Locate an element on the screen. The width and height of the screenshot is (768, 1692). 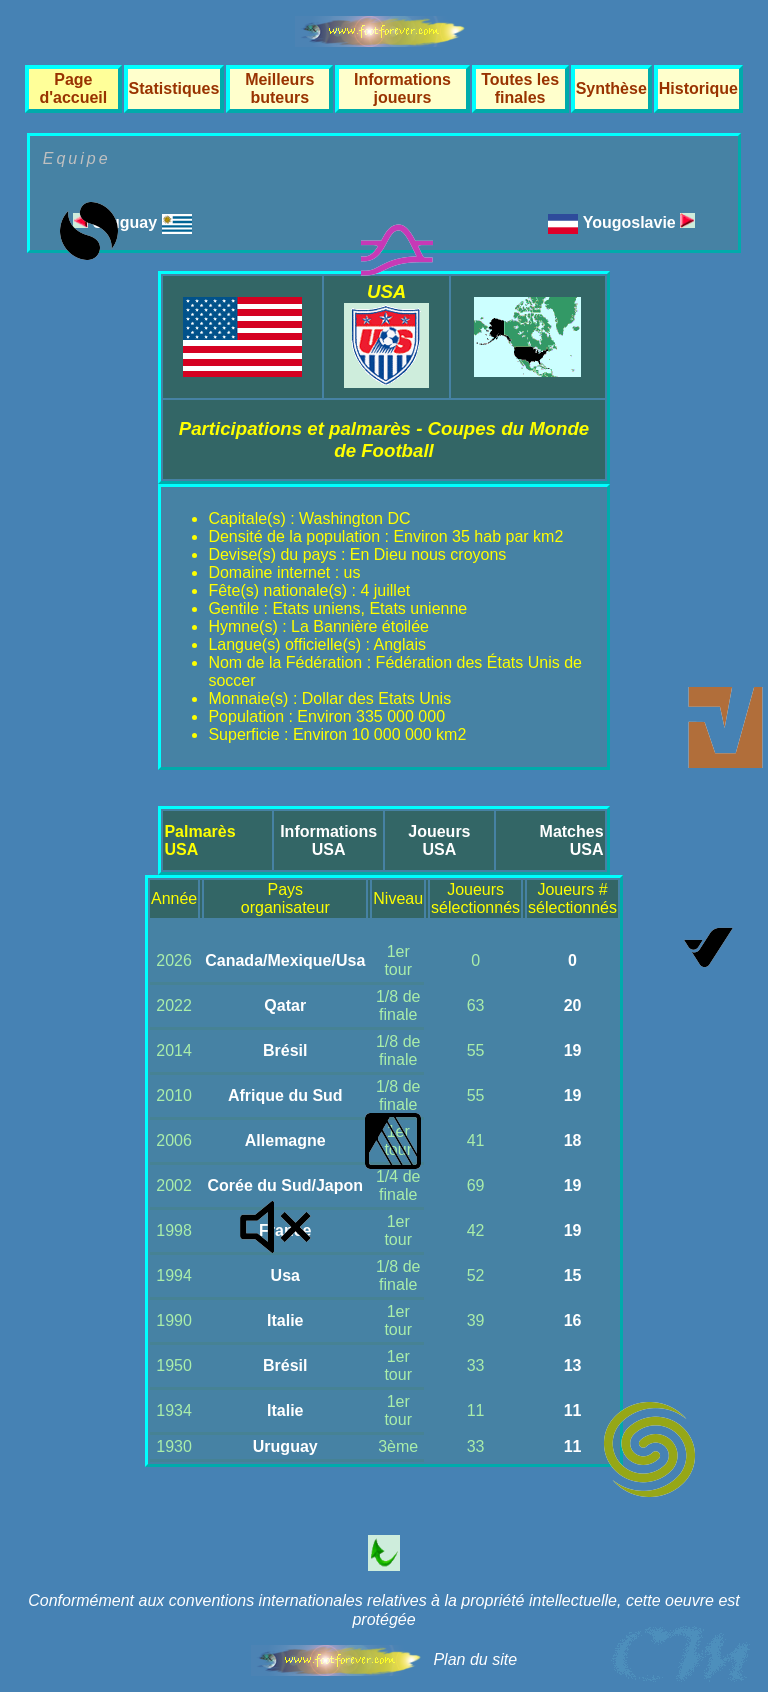
voip.ms logo is located at coordinates (708, 947).